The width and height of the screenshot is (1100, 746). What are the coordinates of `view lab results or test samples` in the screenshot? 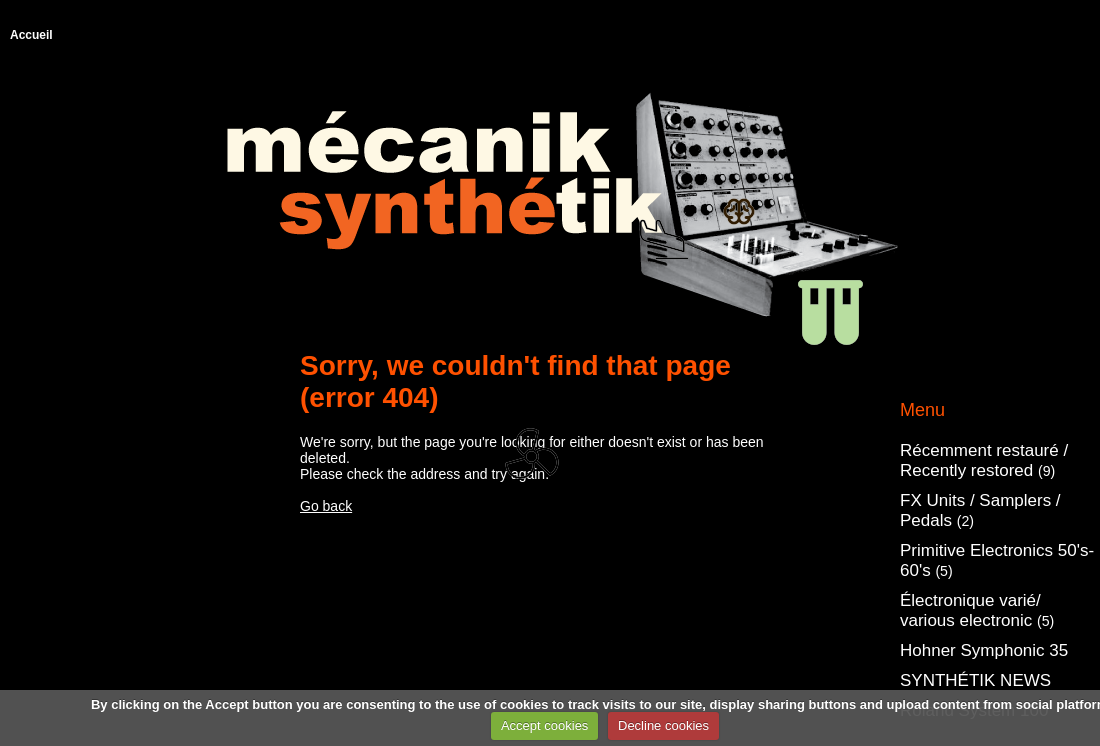 It's located at (830, 312).